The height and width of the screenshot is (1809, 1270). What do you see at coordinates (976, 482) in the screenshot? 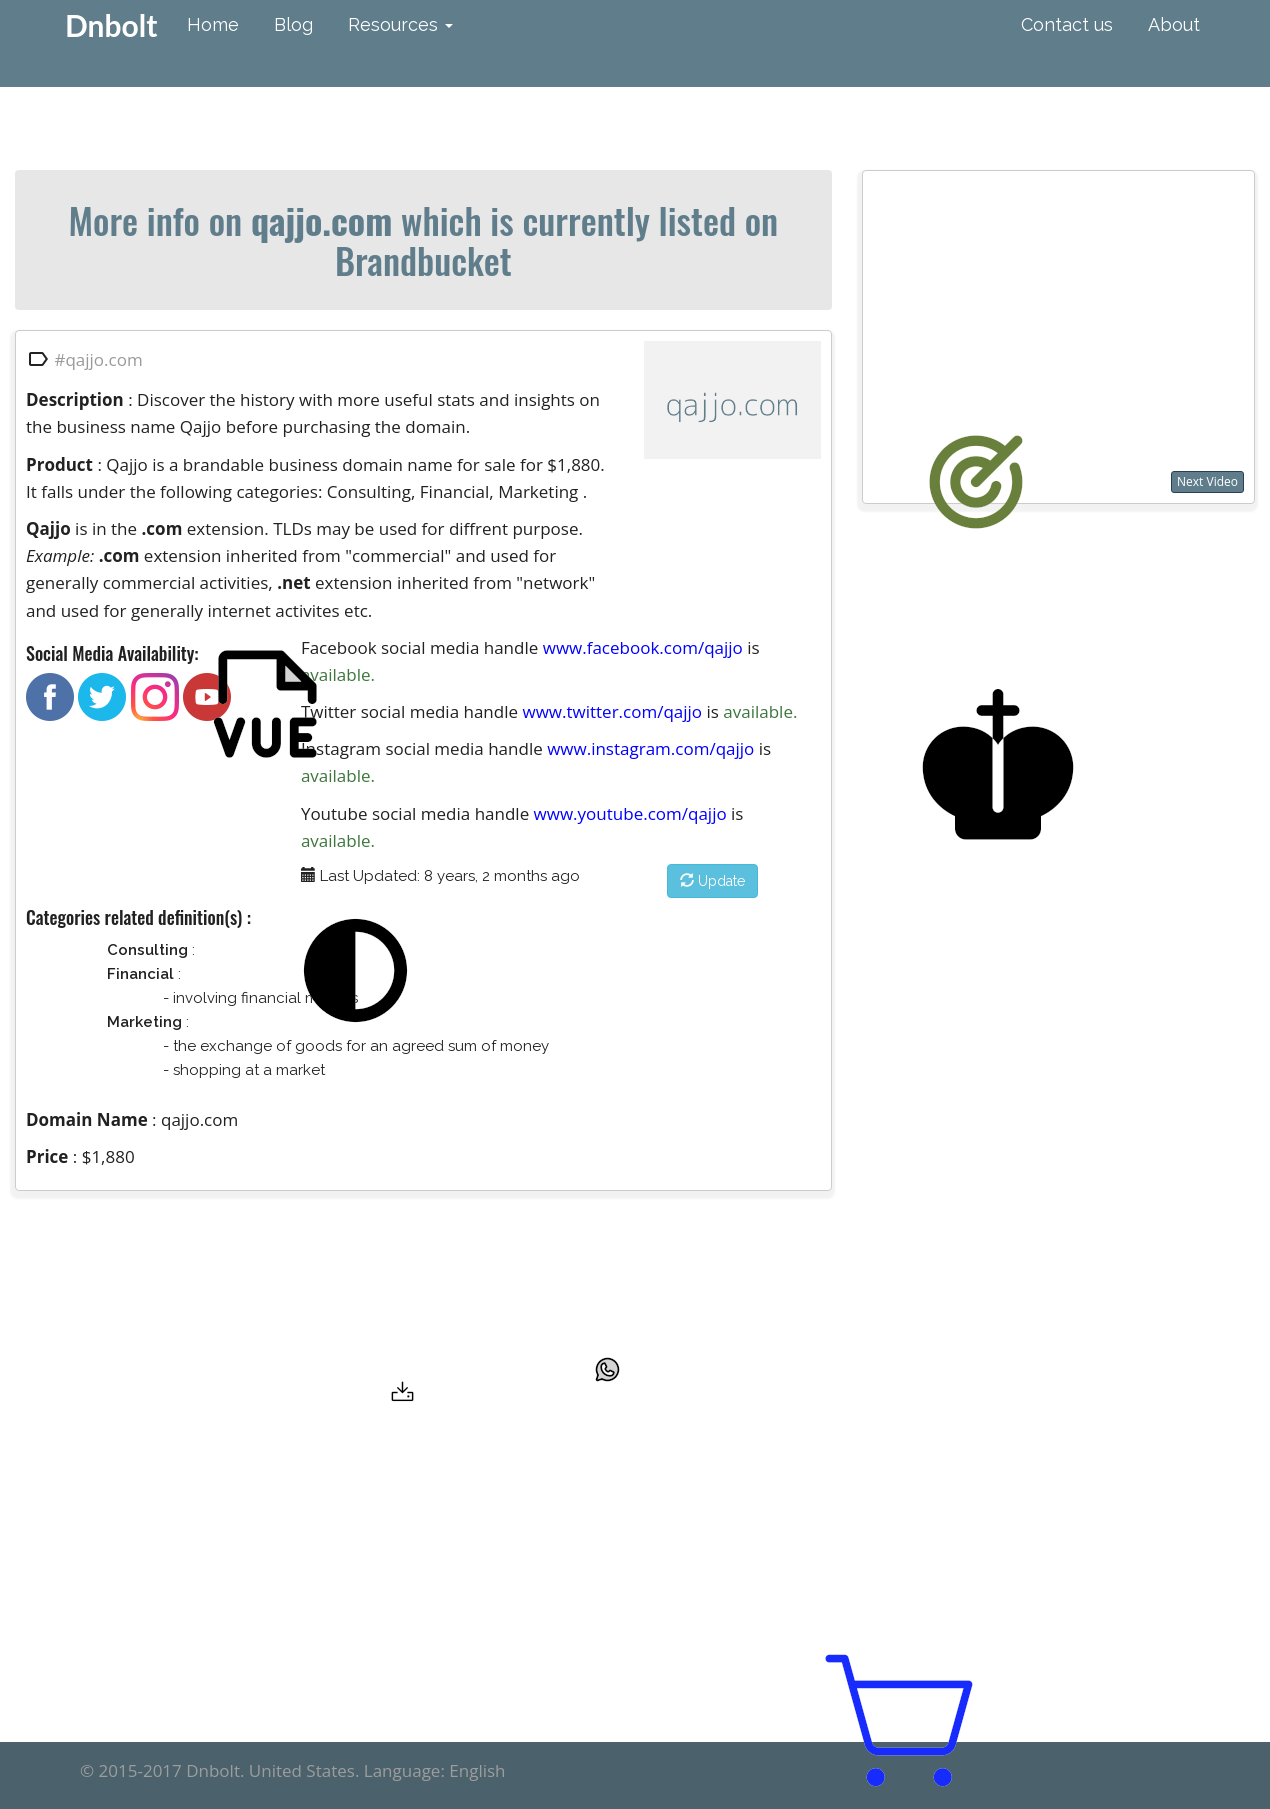
I see `set a goal or target` at bounding box center [976, 482].